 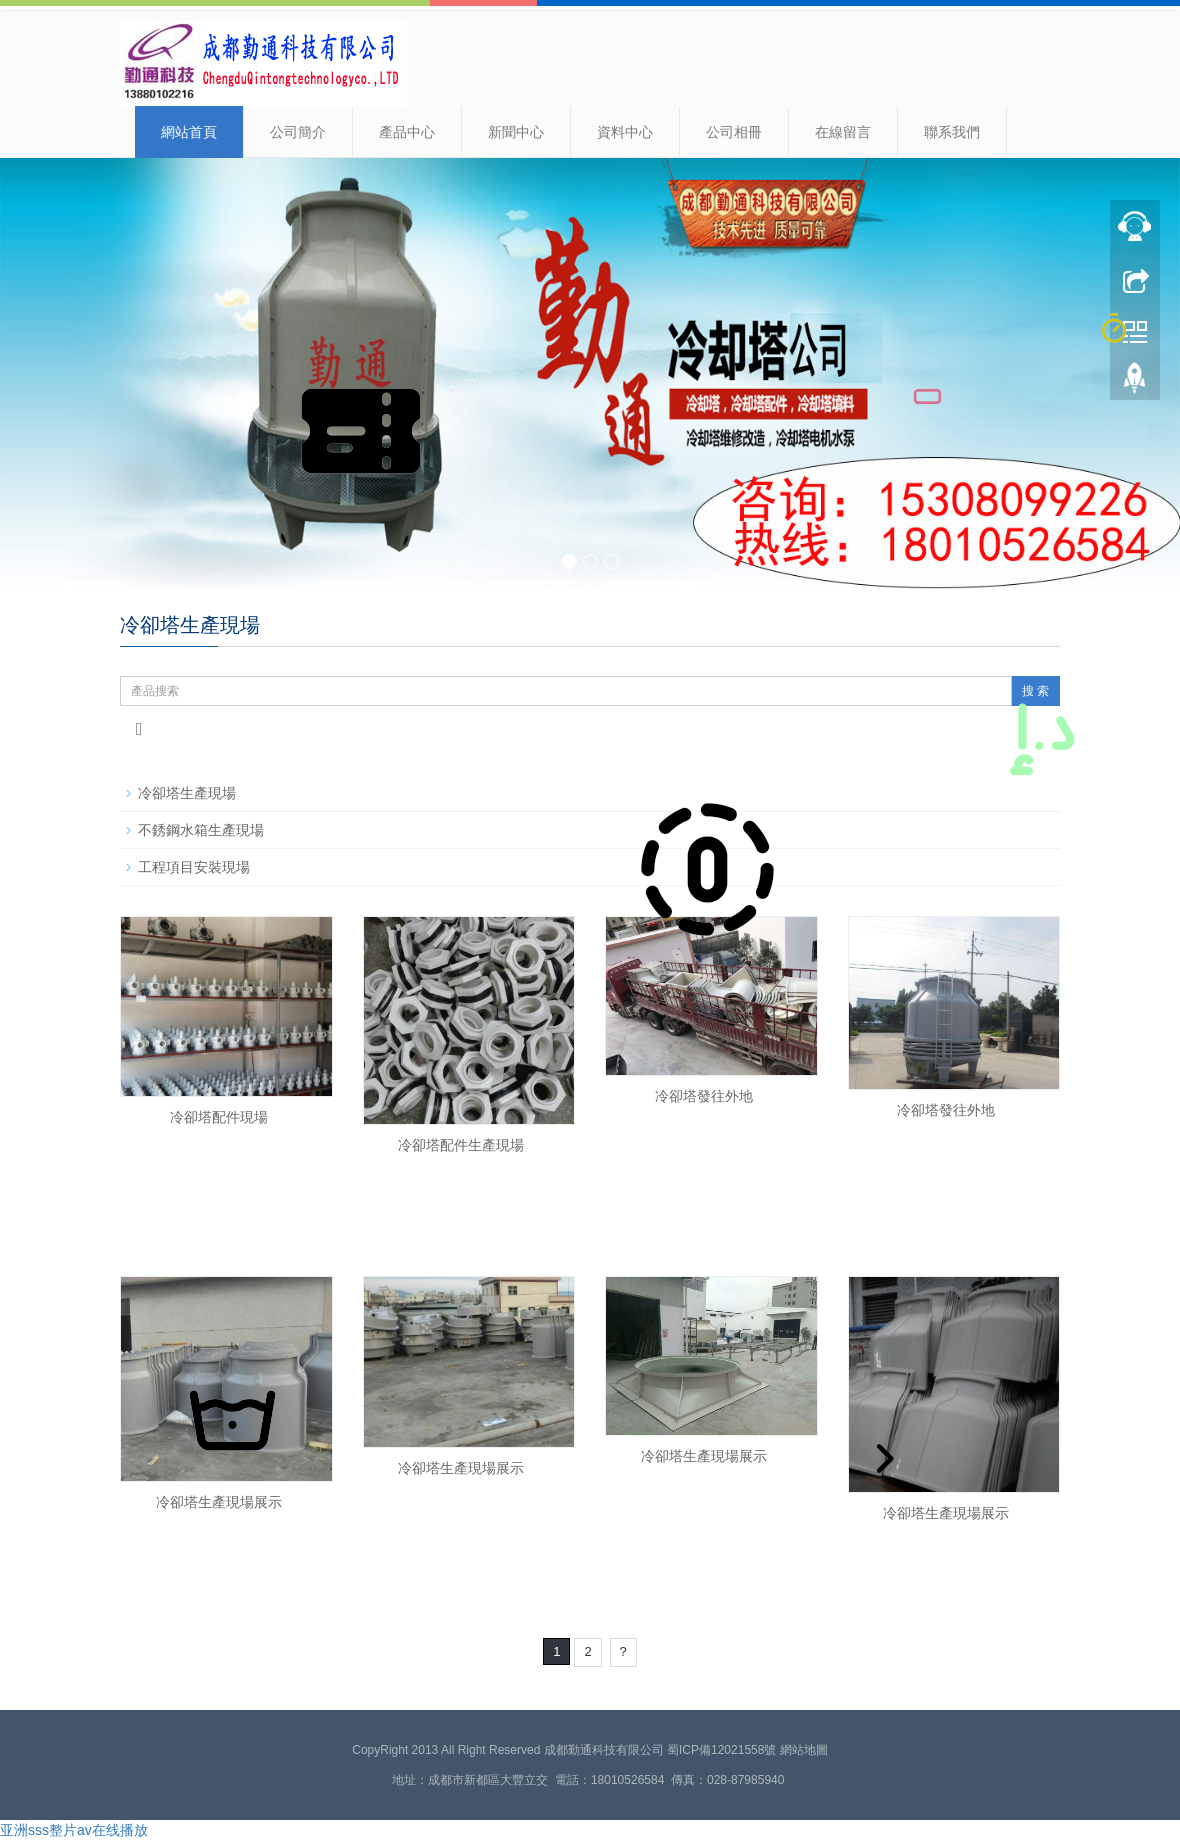 What do you see at coordinates (1114, 328) in the screenshot?
I see `start or set a timer` at bounding box center [1114, 328].